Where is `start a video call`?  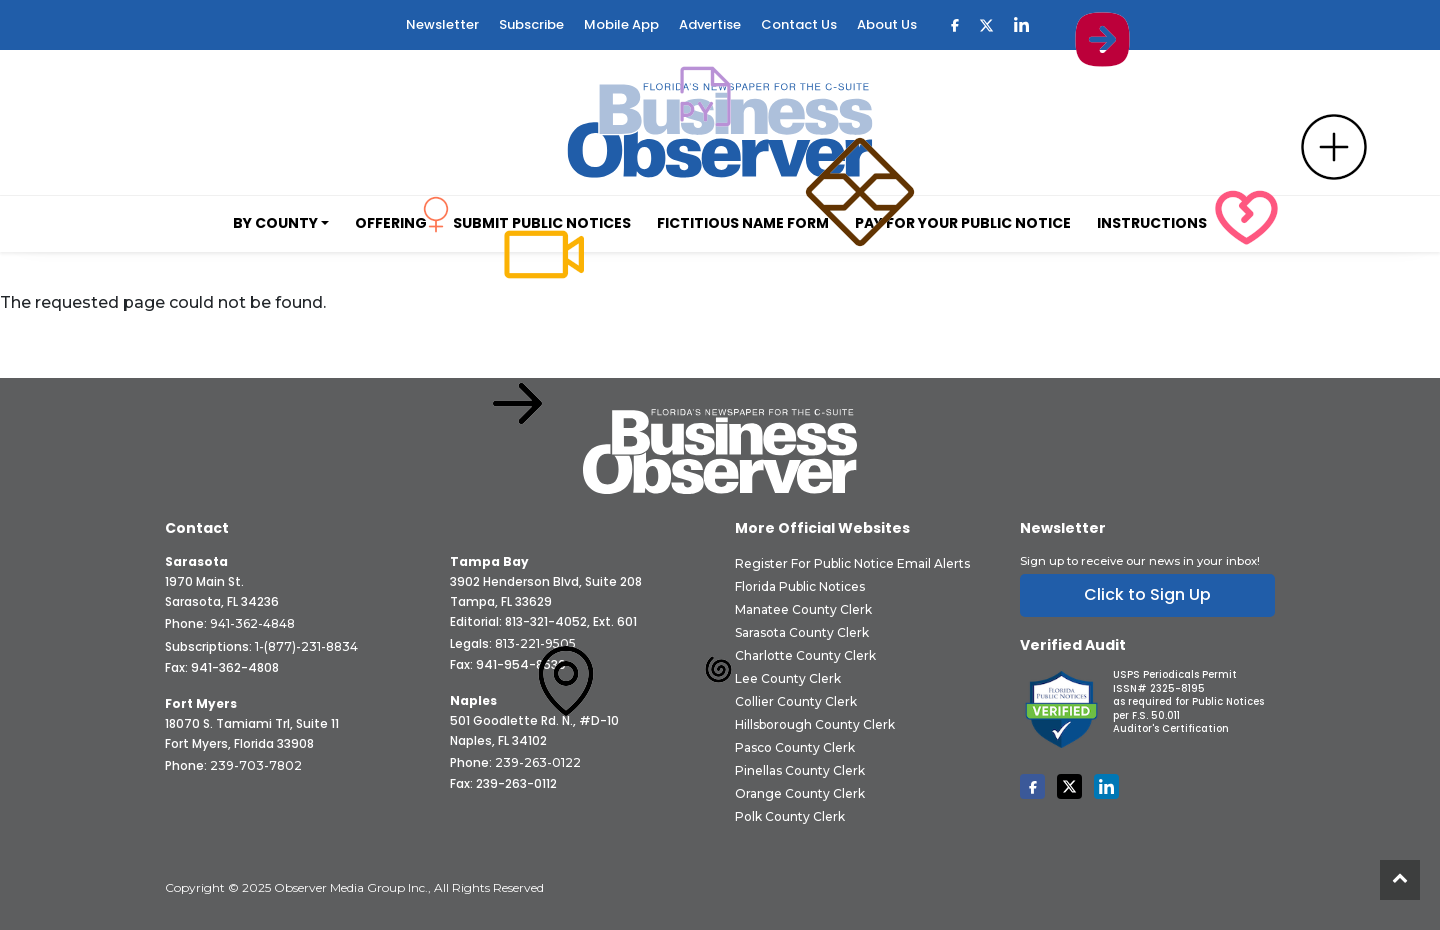
start a video call is located at coordinates (541, 254).